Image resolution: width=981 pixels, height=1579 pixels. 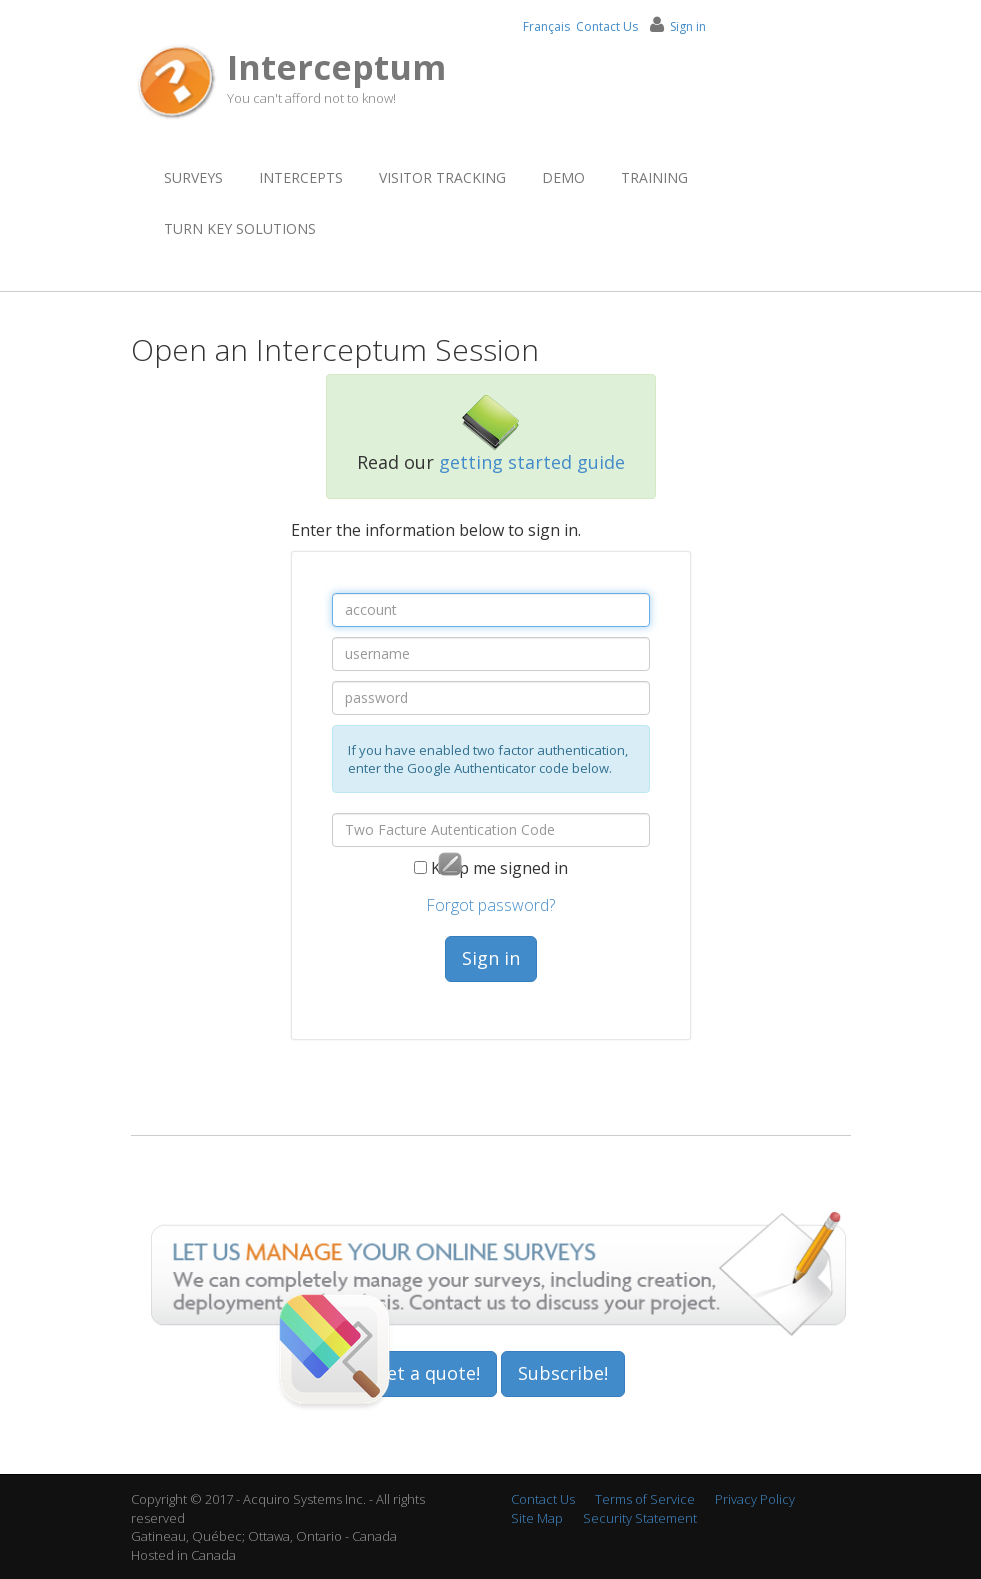 I want to click on open Pages for document editing, so click(x=450, y=864).